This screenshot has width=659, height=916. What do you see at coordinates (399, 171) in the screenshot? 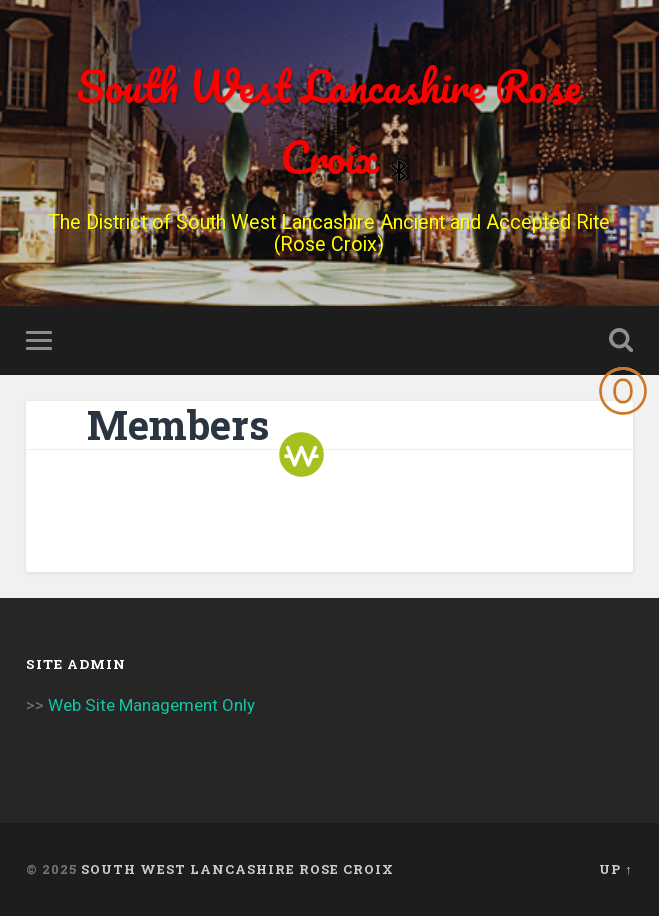
I see `toggle bluetooth connectivity on or off` at bounding box center [399, 171].